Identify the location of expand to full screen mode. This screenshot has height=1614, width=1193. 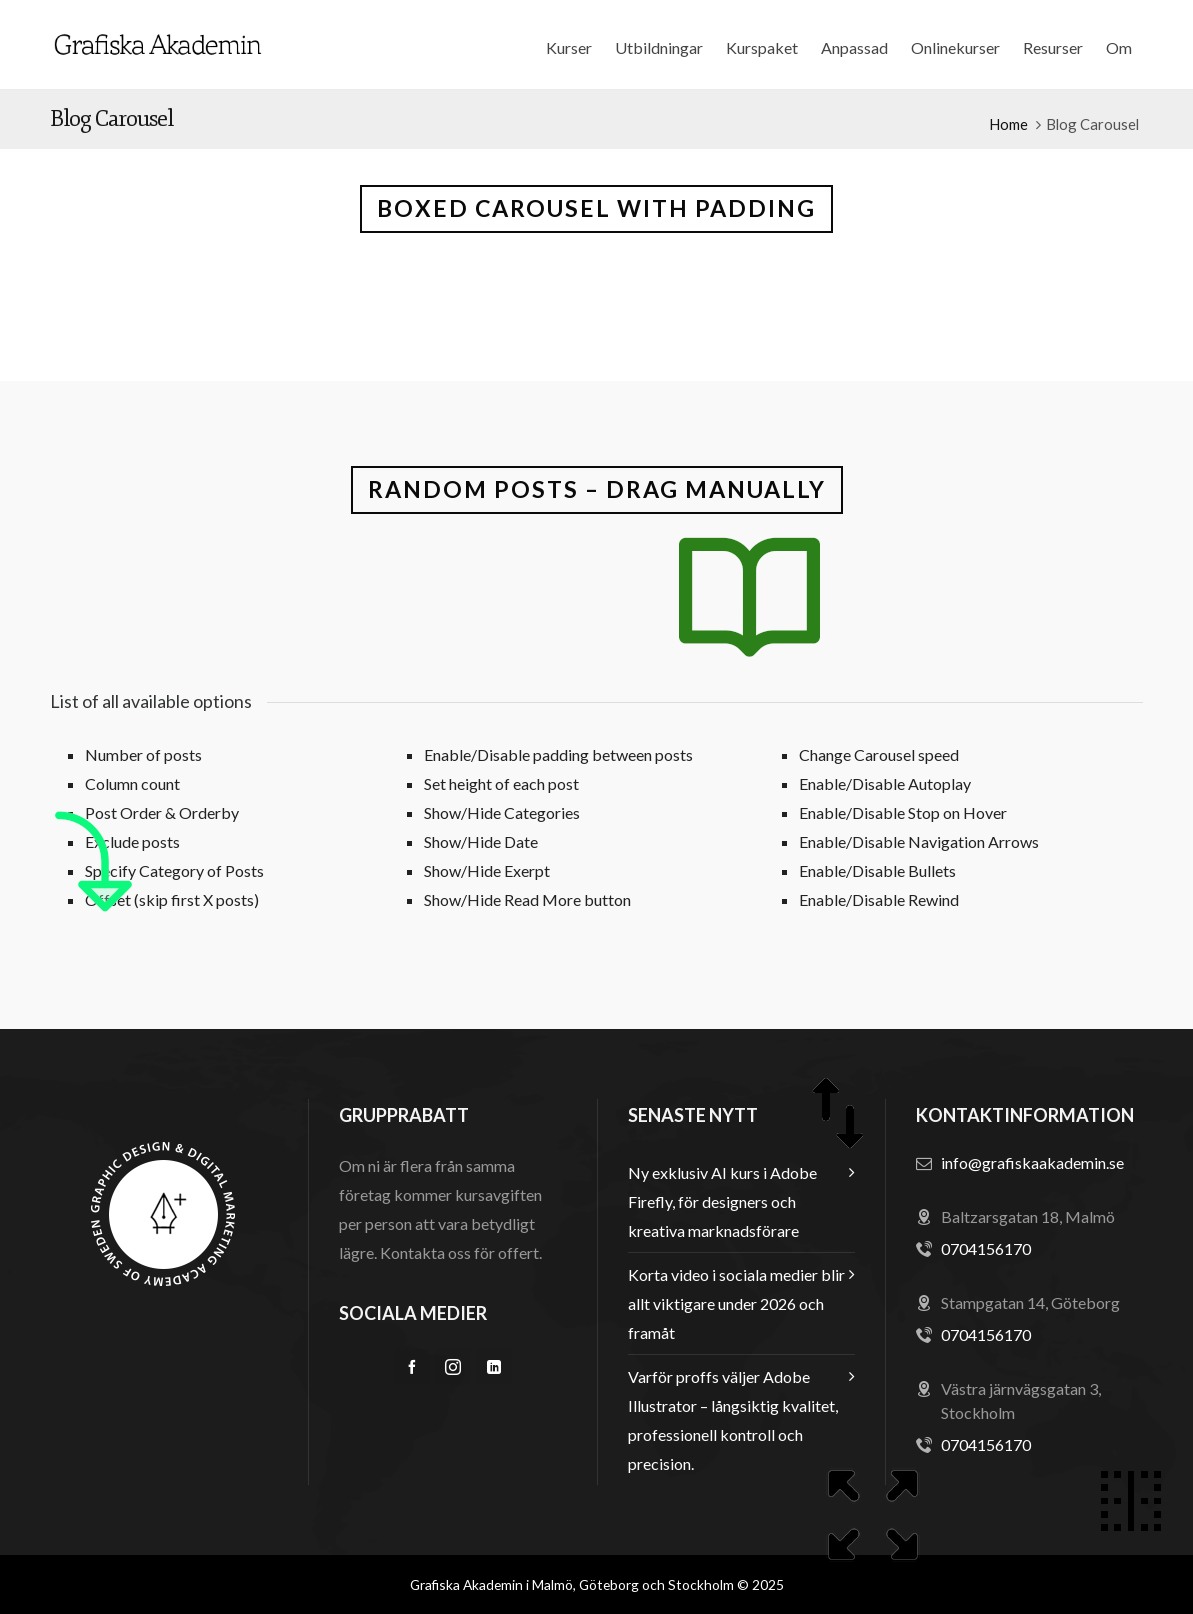
(873, 1515).